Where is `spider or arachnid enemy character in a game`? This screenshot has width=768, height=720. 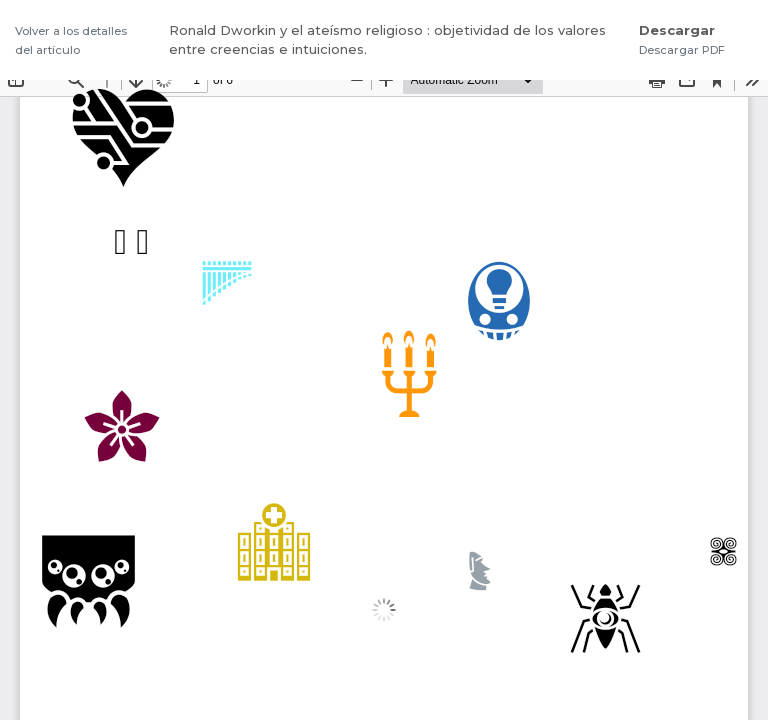
spider or arachnid enemy character in a game is located at coordinates (88, 581).